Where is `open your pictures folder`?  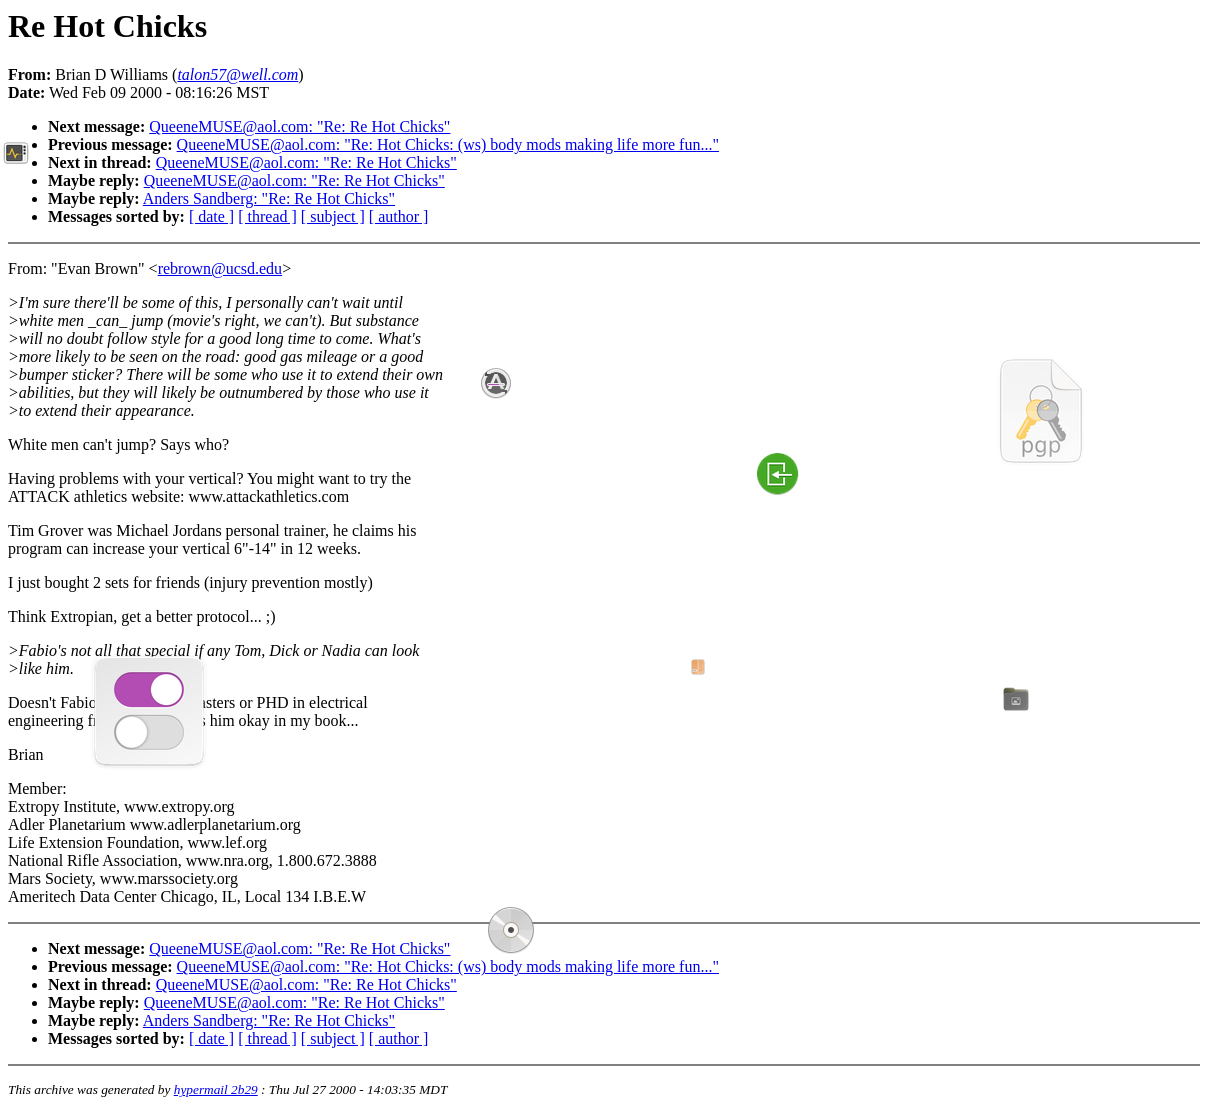
open your pictures folder is located at coordinates (1016, 699).